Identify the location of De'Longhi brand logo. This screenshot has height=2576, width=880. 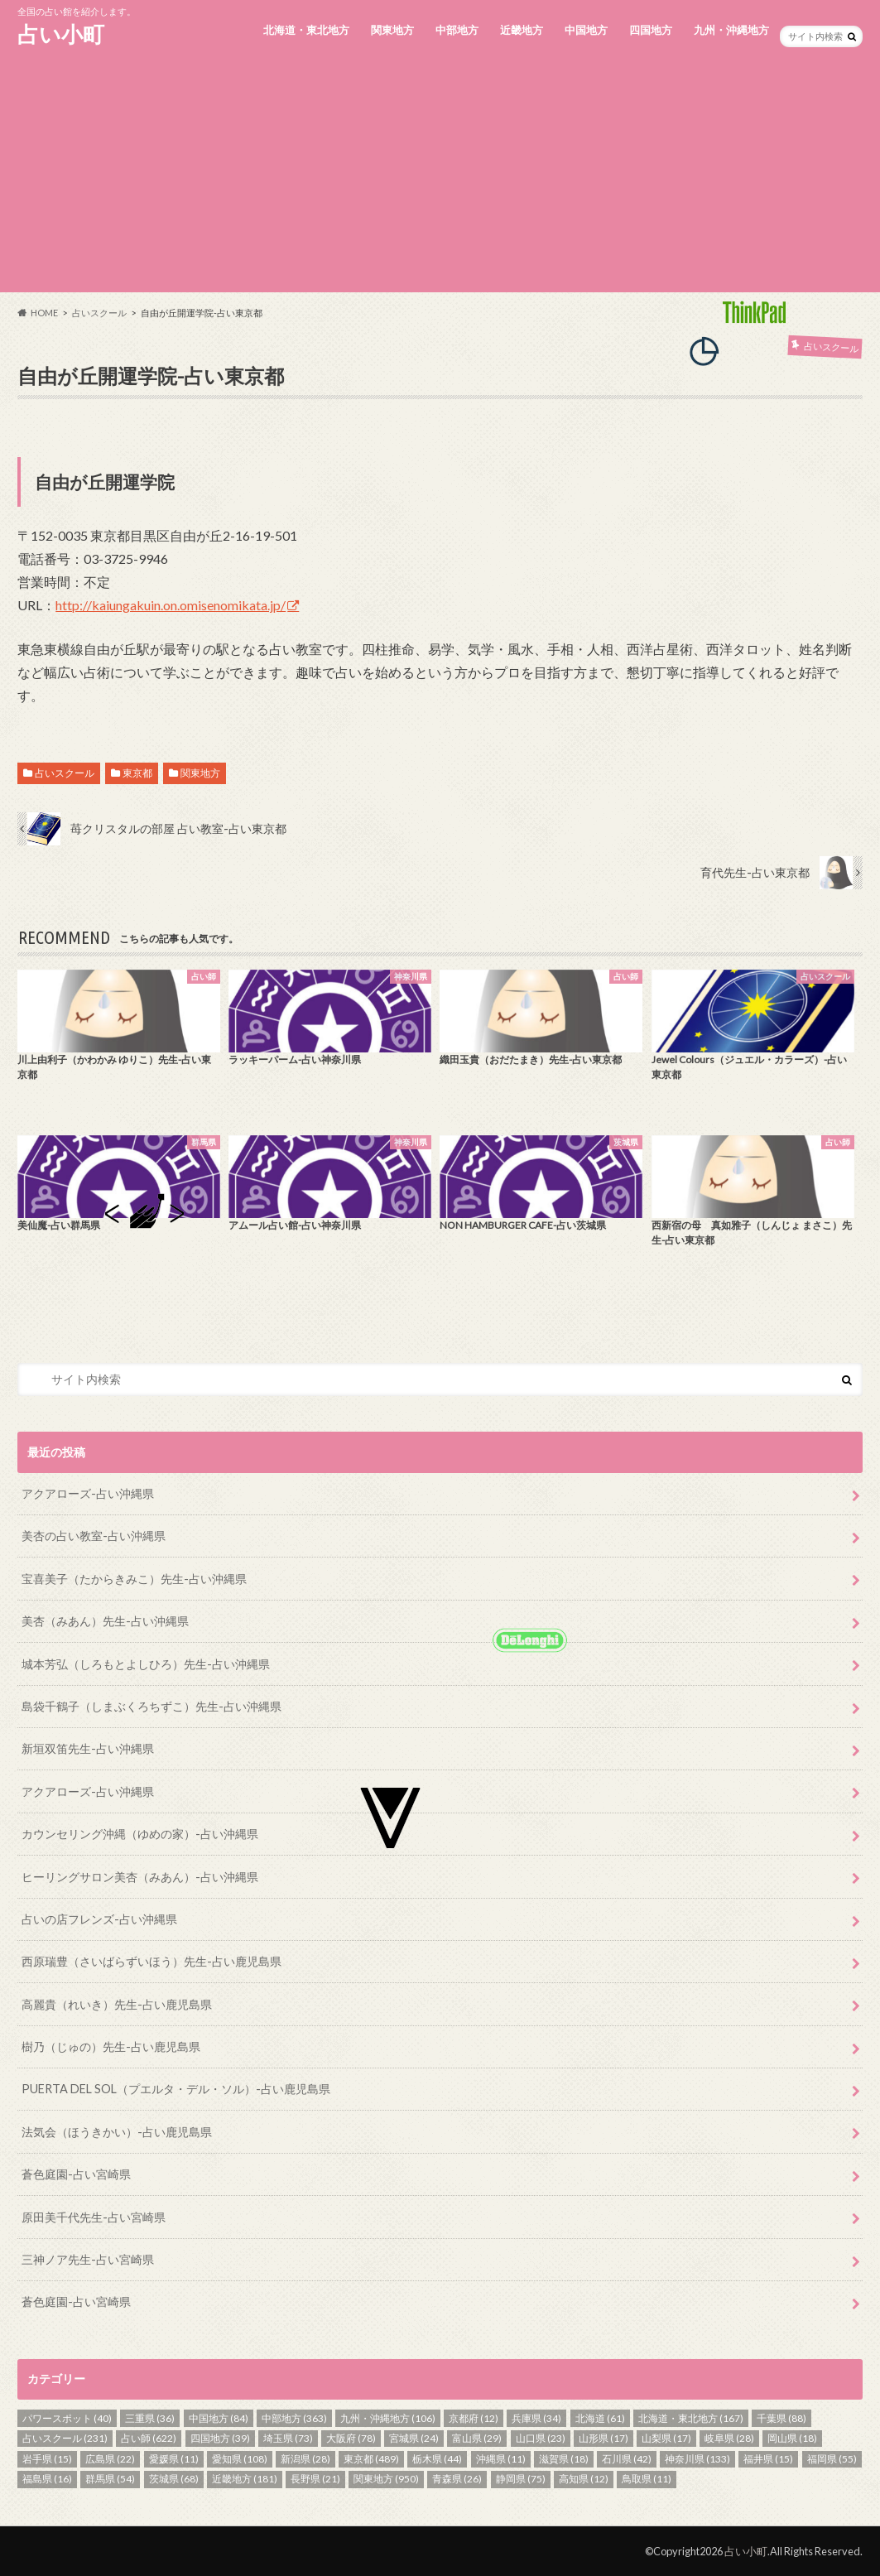
(530, 1640).